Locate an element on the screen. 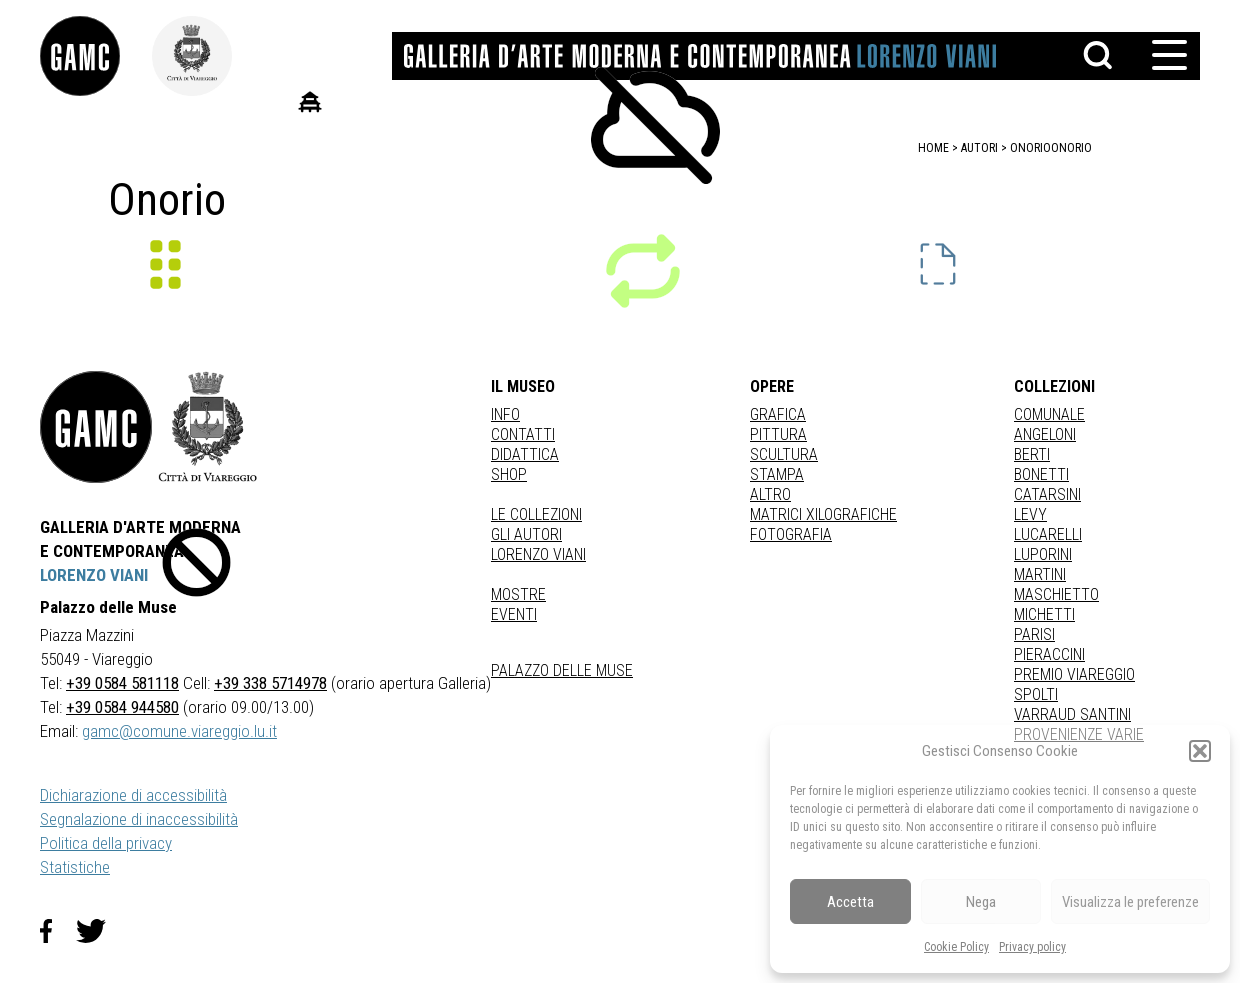 The image size is (1240, 983). drag to reorder items vertically is located at coordinates (165, 264).